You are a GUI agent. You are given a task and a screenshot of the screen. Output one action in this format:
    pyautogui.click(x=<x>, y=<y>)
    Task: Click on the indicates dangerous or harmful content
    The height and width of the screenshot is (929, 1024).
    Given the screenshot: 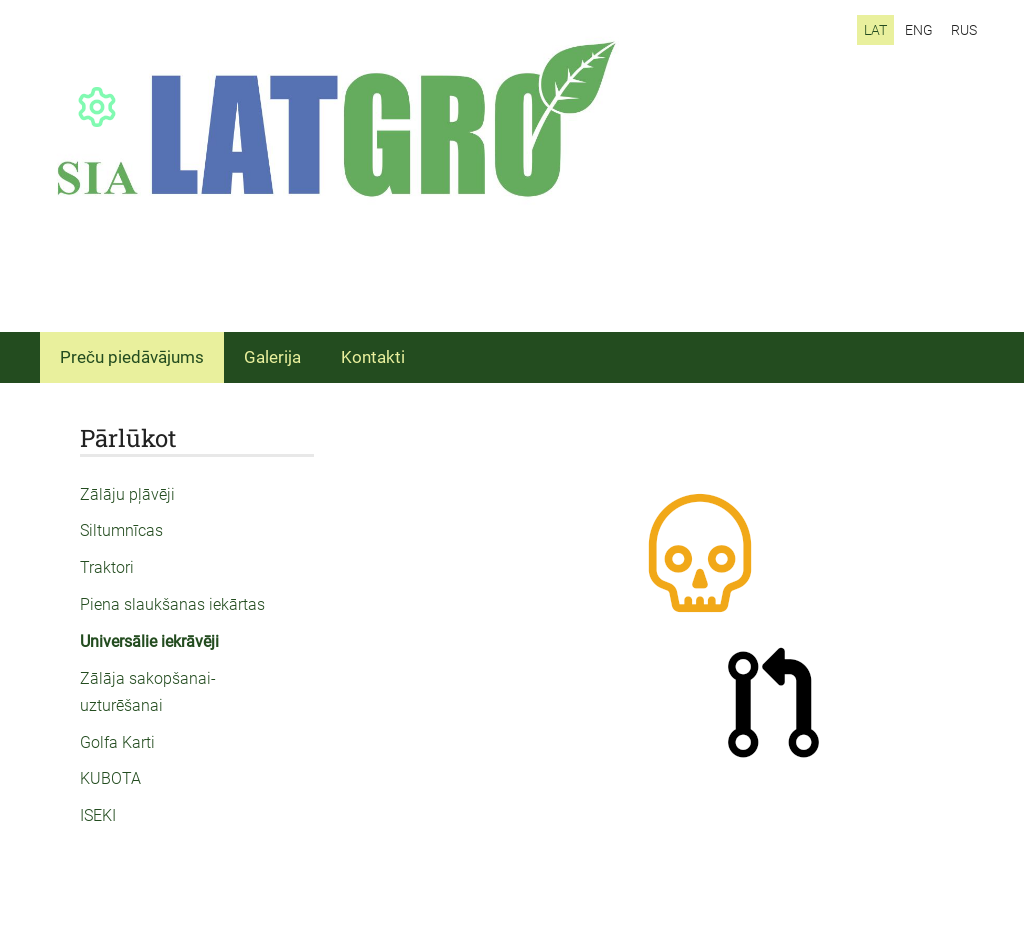 What is the action you would take?
    pyautogui.click(x=700, y=553)
    